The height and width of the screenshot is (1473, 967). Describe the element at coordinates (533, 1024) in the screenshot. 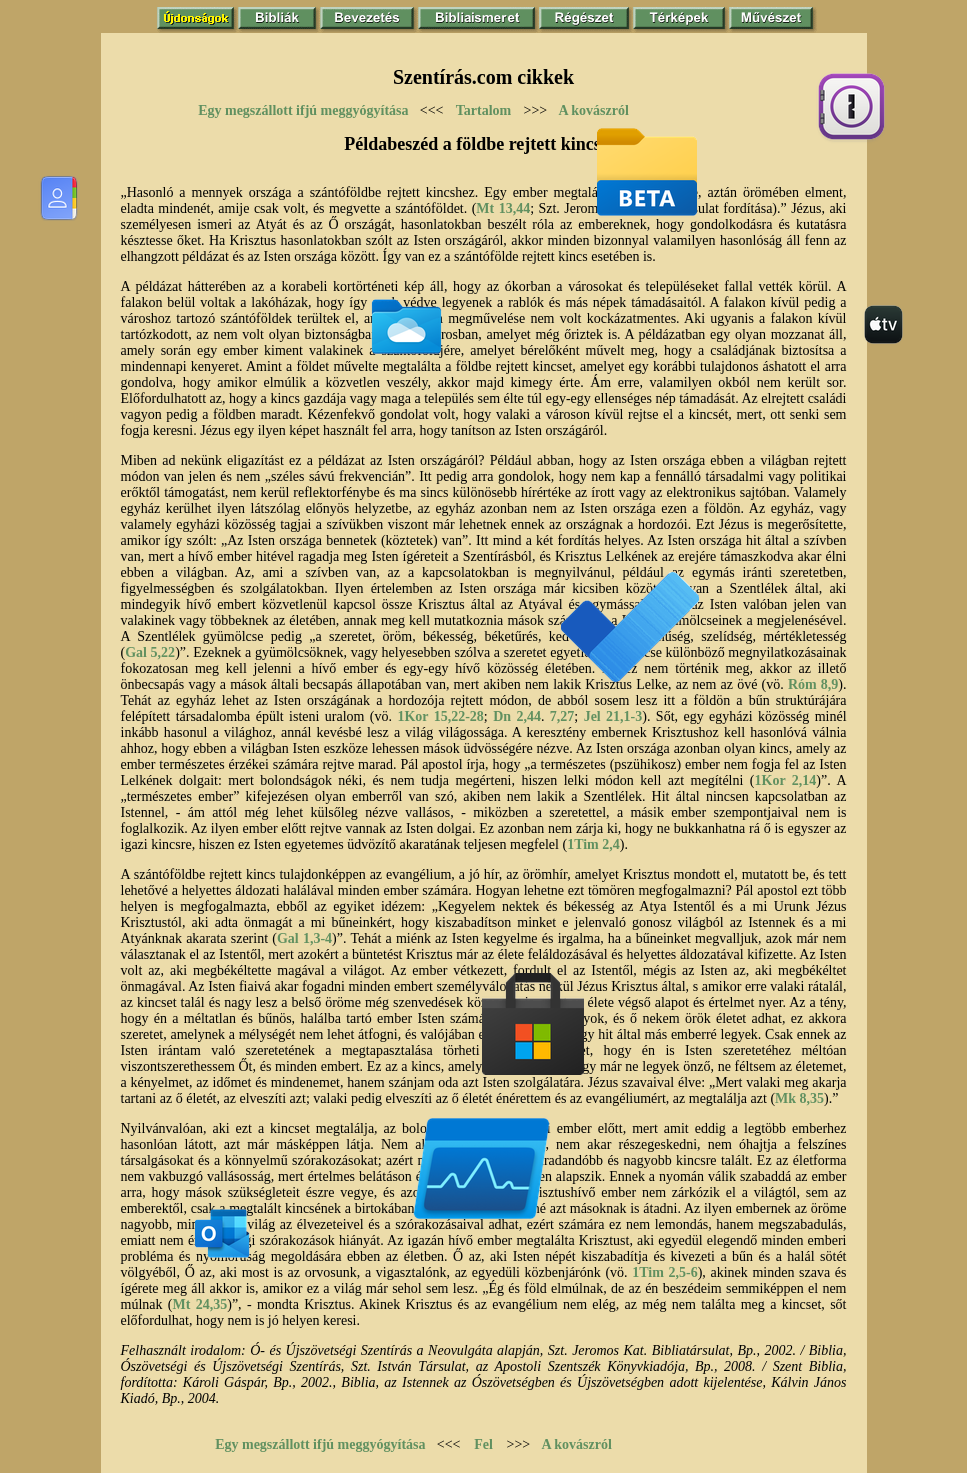

I see `open the Microsoft Store app` at that location.